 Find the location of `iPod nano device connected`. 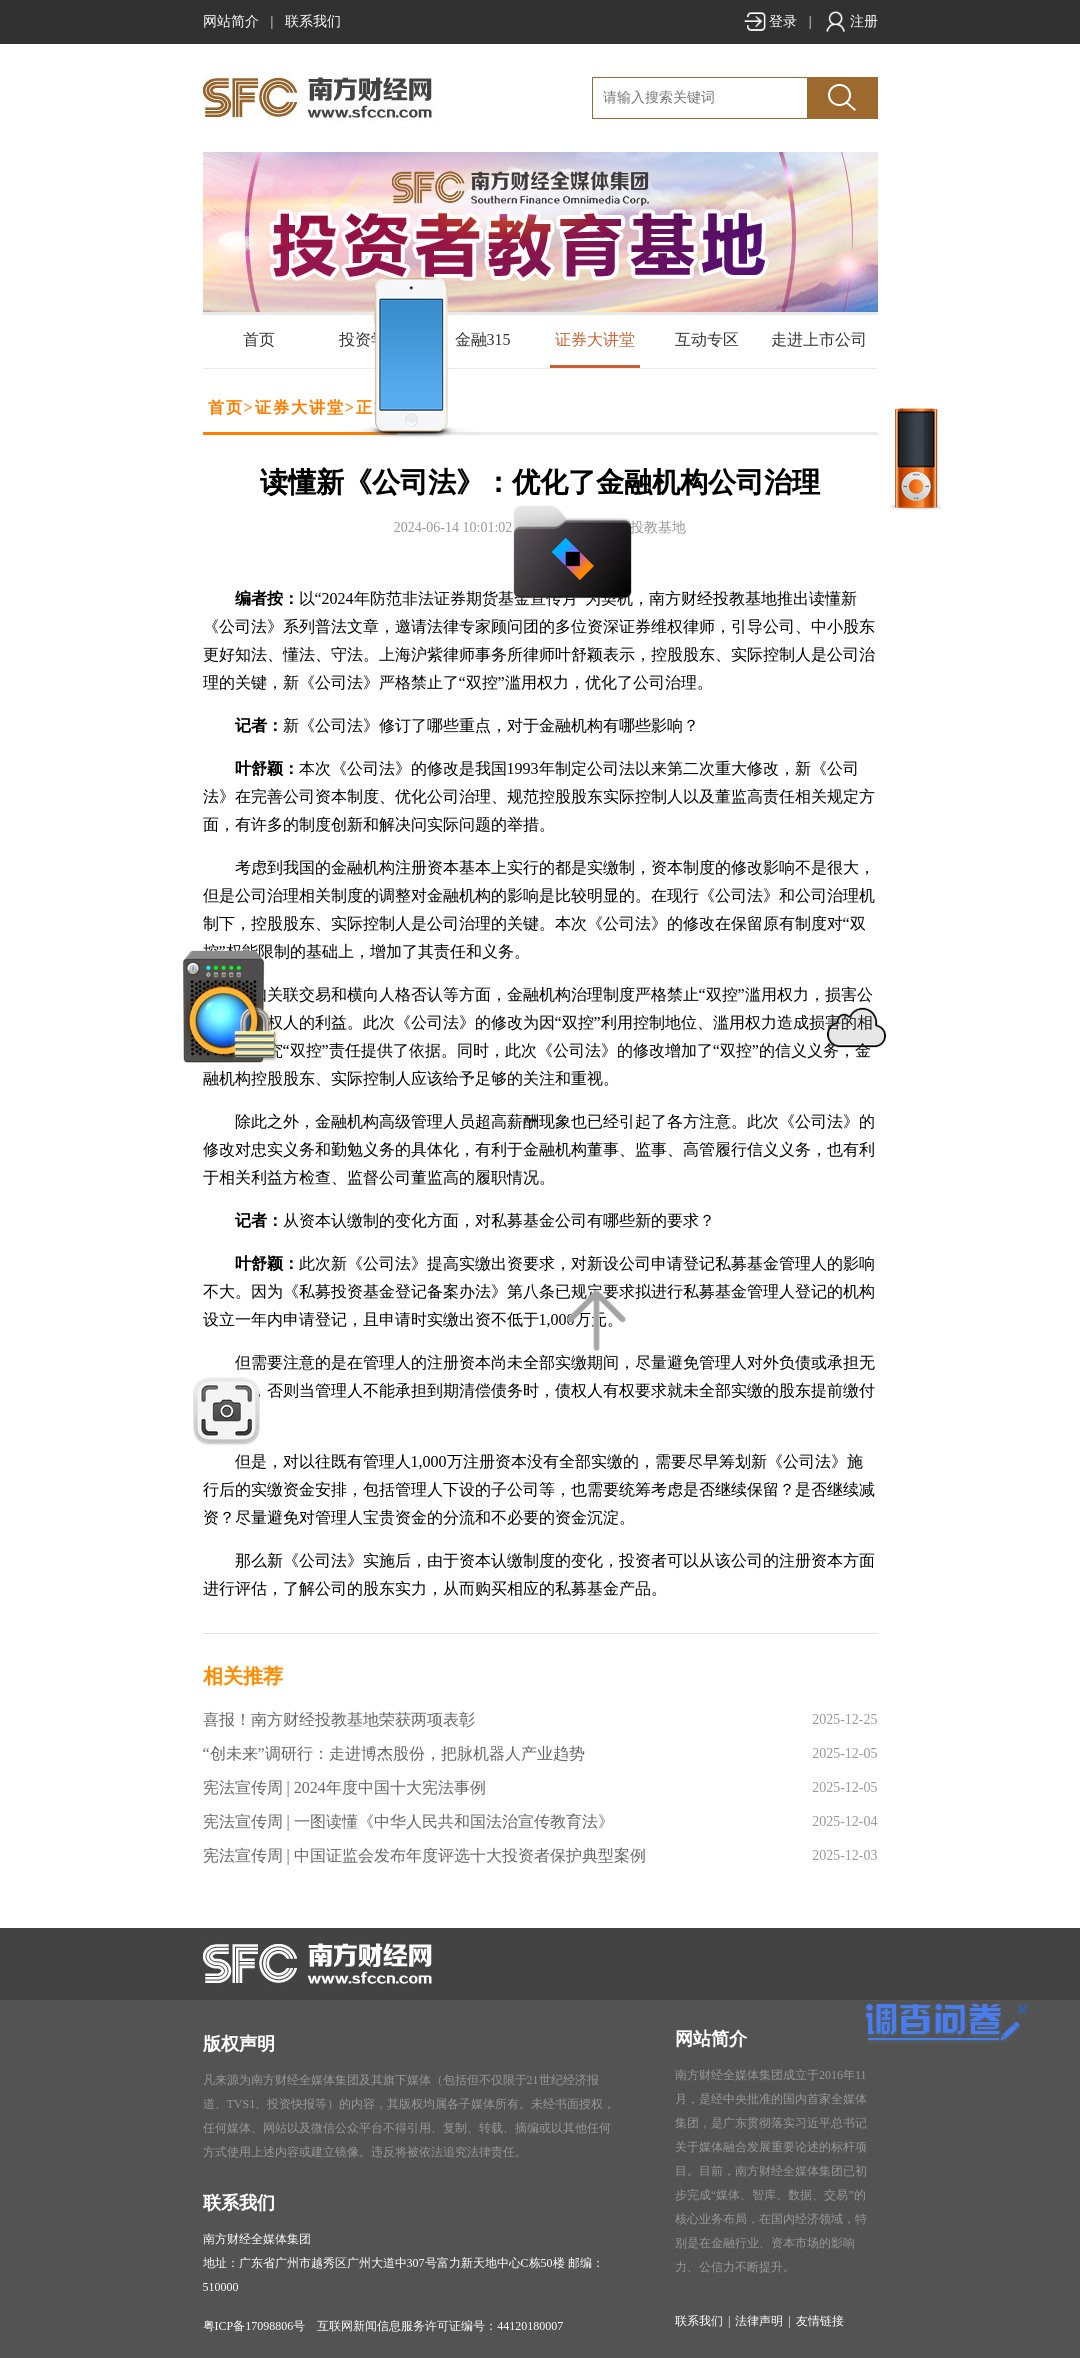

iPod nano device connected is located at coordinates (915, 459).